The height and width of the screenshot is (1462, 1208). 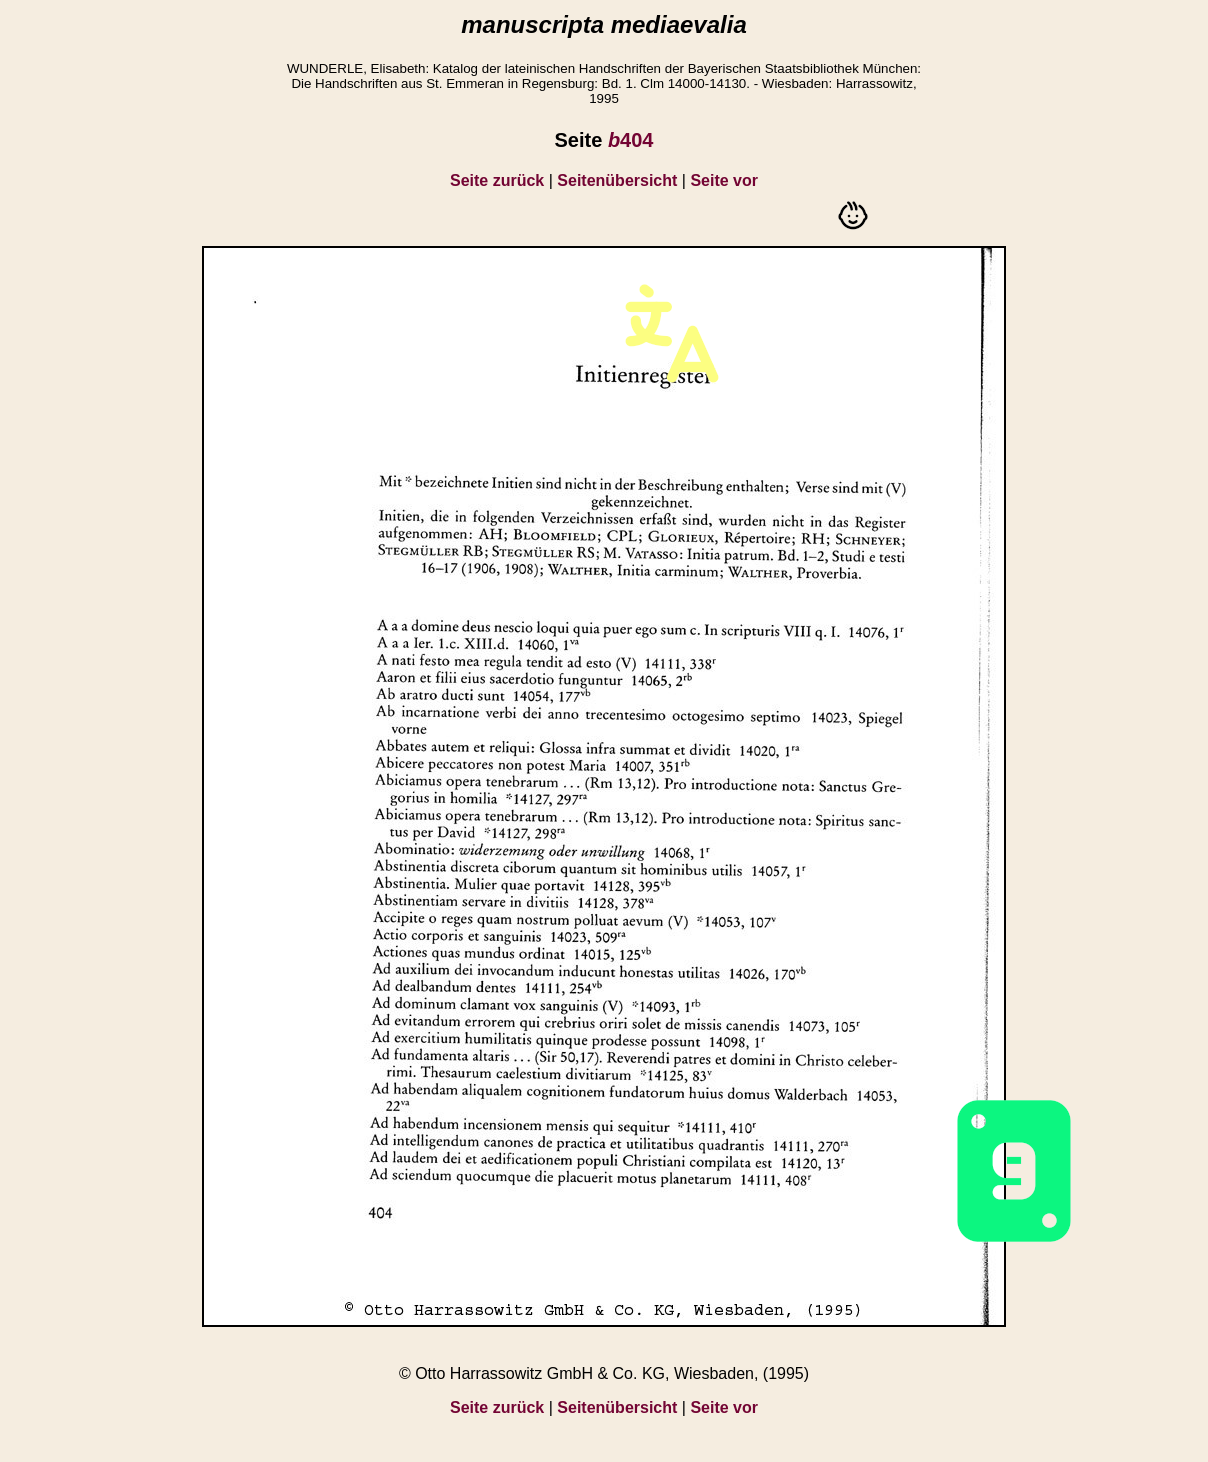 What do you see at coordinates (672, 336) in the screenshot?
I see `change language settings` at bounding box center [672, 336].